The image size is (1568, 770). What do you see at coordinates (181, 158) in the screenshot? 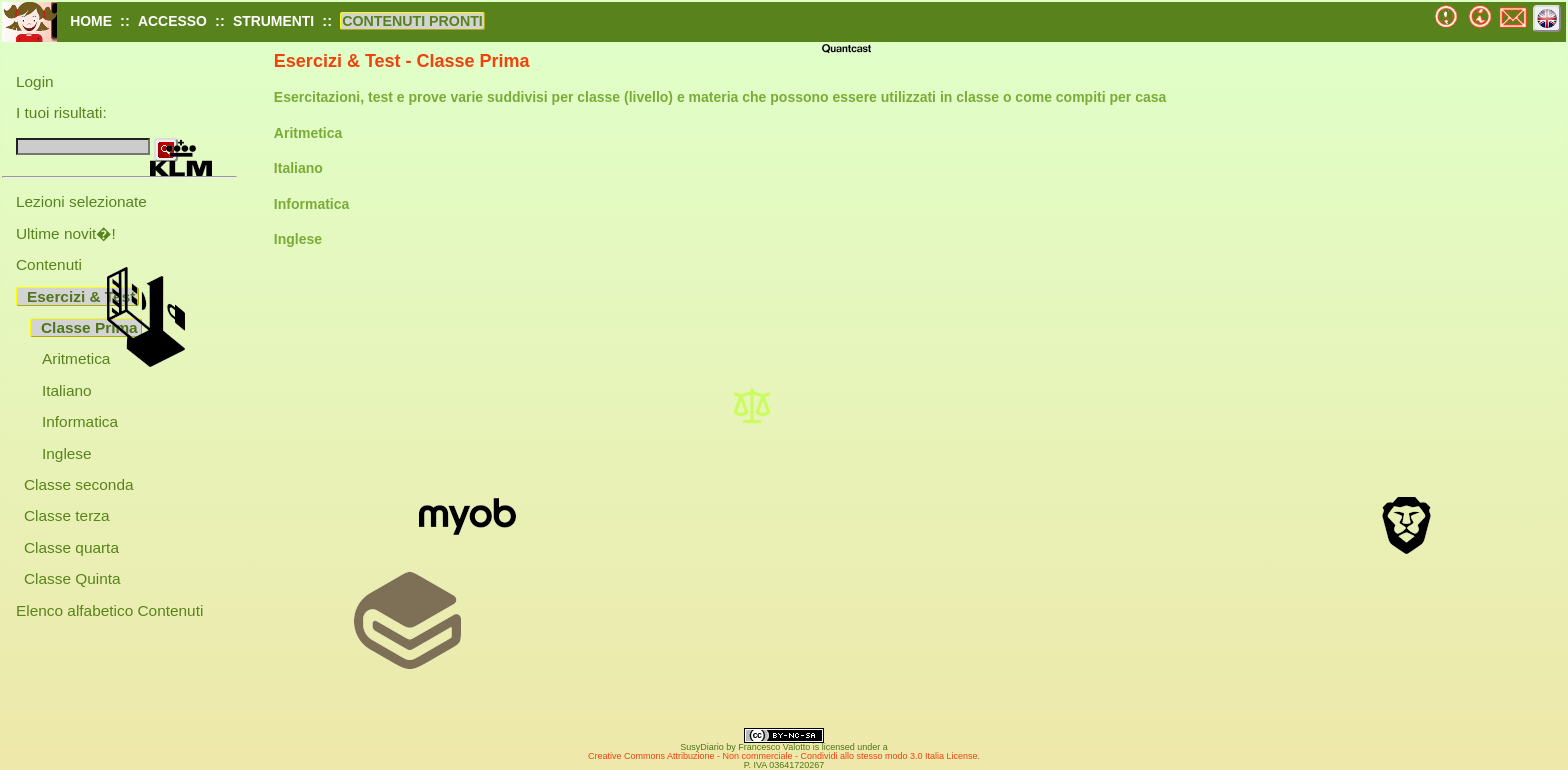
I see `visit KLM airline website or app` at bounding box center [181, 158].